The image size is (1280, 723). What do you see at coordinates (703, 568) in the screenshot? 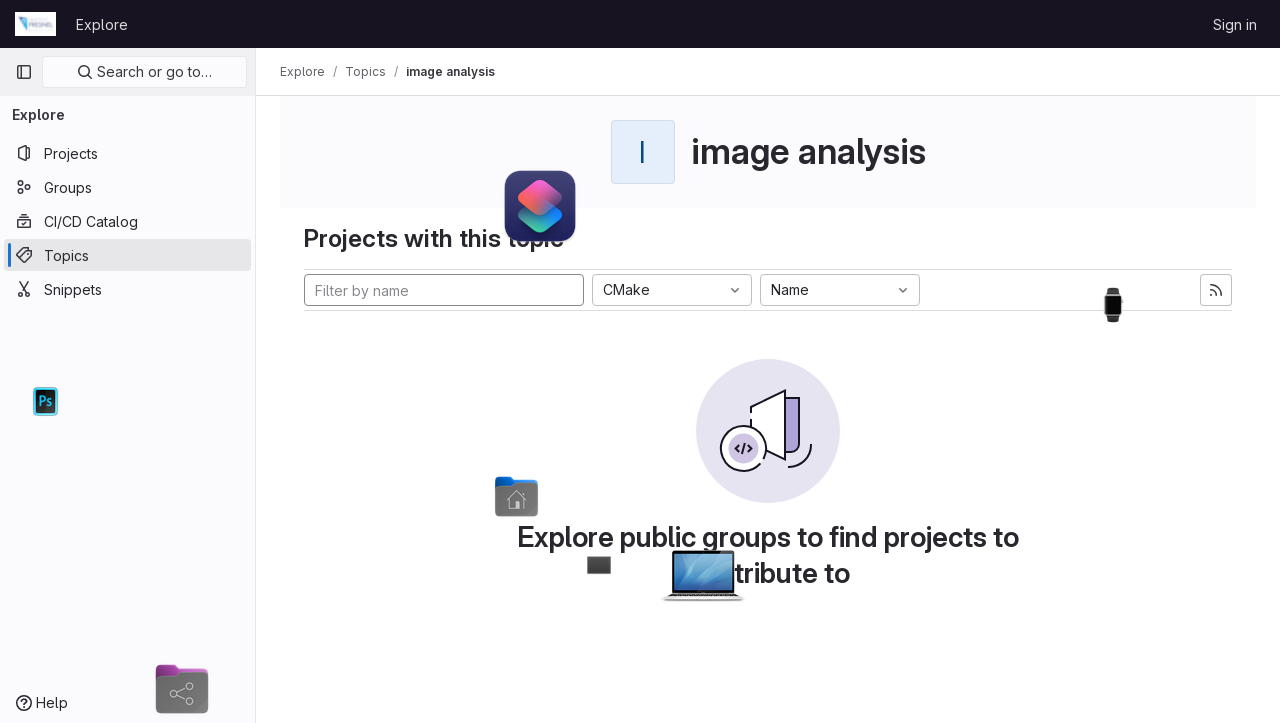
I see `open the computer or my mac view in Finder` at bounding box center [703, 568].